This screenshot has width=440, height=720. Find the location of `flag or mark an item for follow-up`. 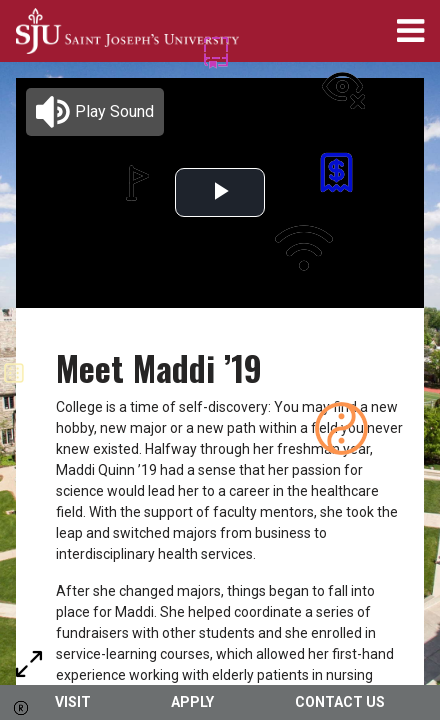

flag or mark an item for follow-up is located at coordinates (135, 183).